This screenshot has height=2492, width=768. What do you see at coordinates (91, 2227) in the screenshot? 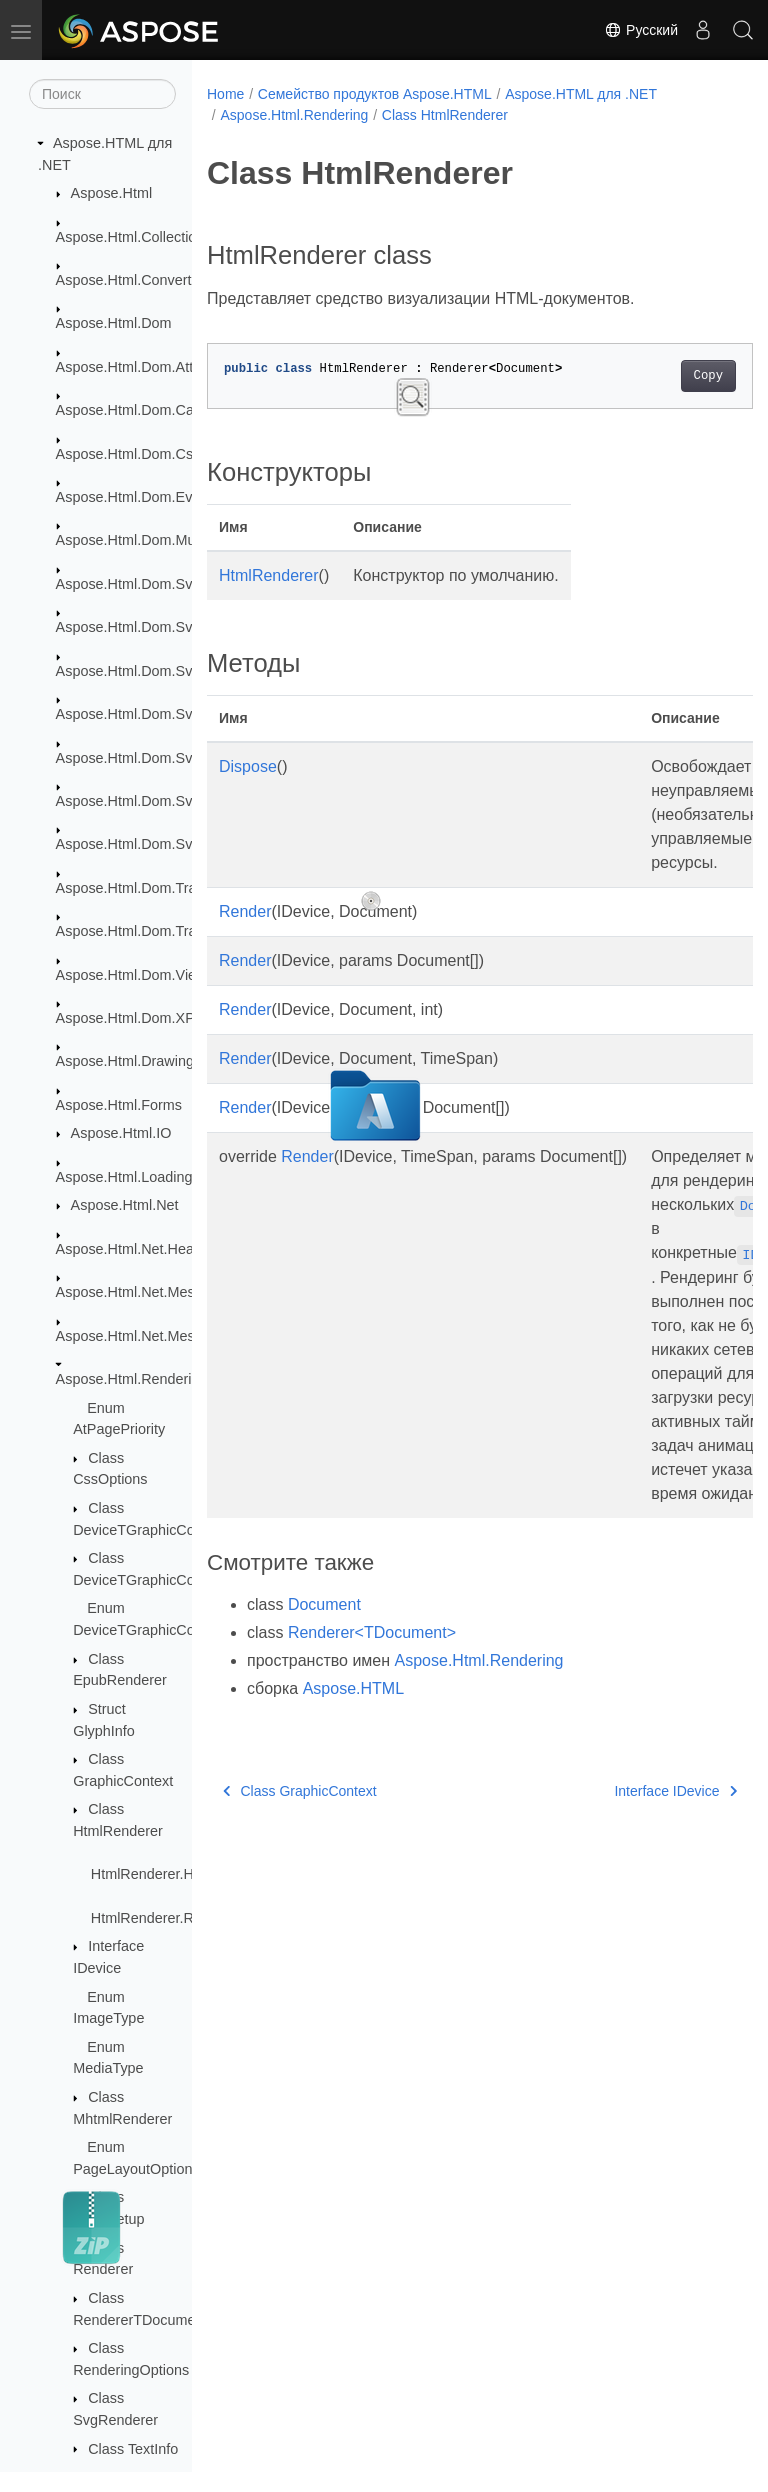
I see `open or extract a compressed zip file` at bounding box center [91, 2227].